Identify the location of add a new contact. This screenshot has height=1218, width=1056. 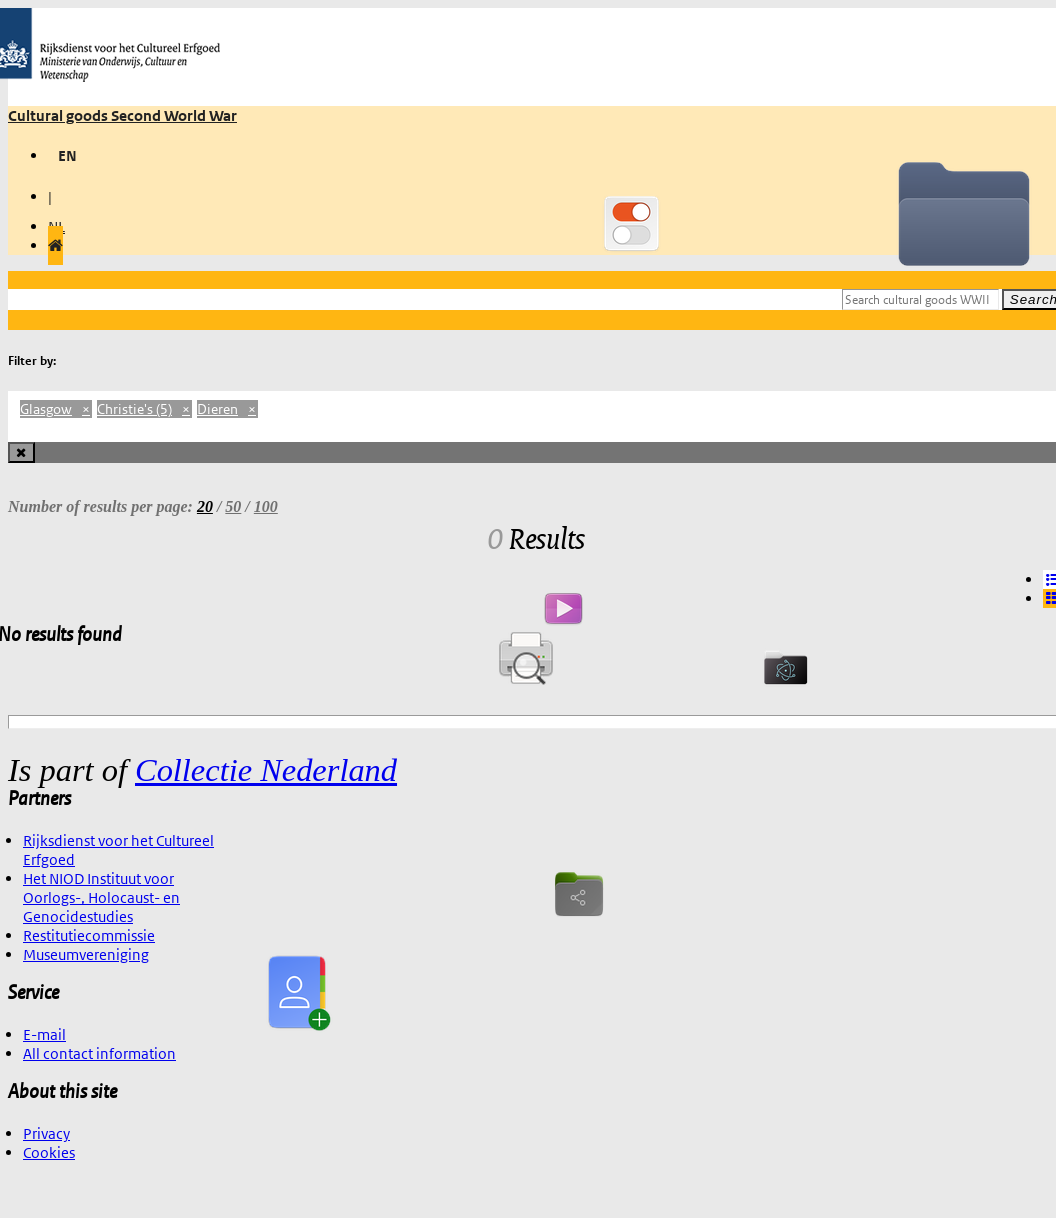
(297, 992).